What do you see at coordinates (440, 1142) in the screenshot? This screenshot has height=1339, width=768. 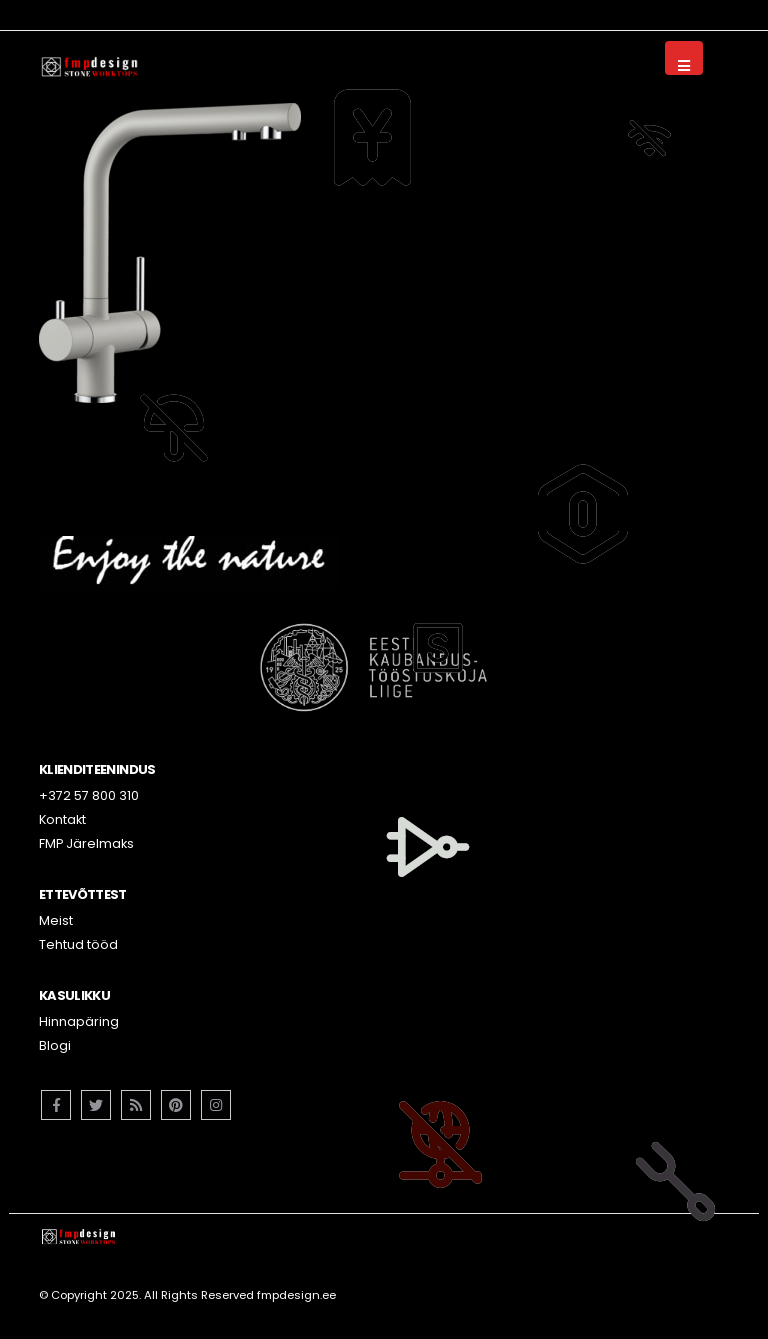 I see `network connection unavailable` at bounding box center [440, 1142].